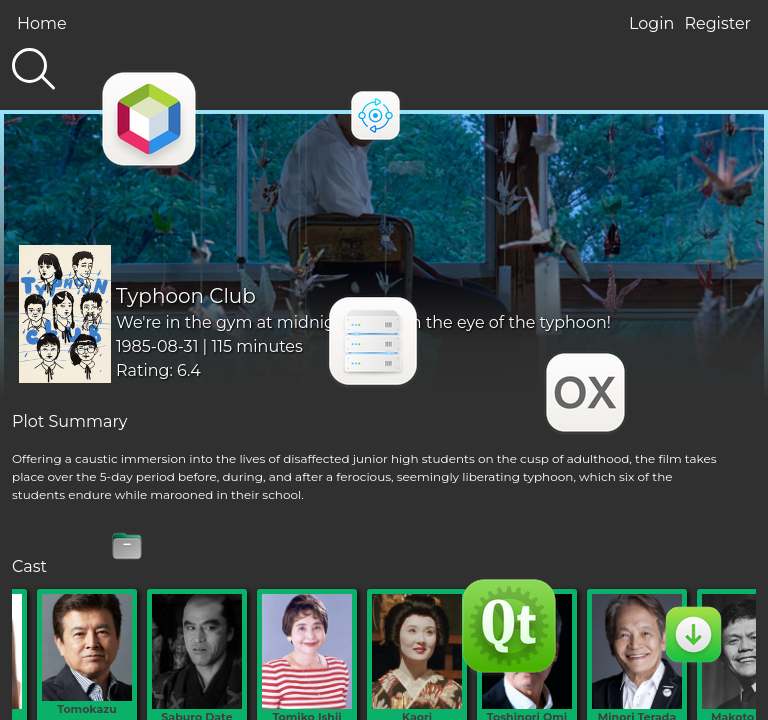  I want to click on open sequeler database management app, so click(373, 341).